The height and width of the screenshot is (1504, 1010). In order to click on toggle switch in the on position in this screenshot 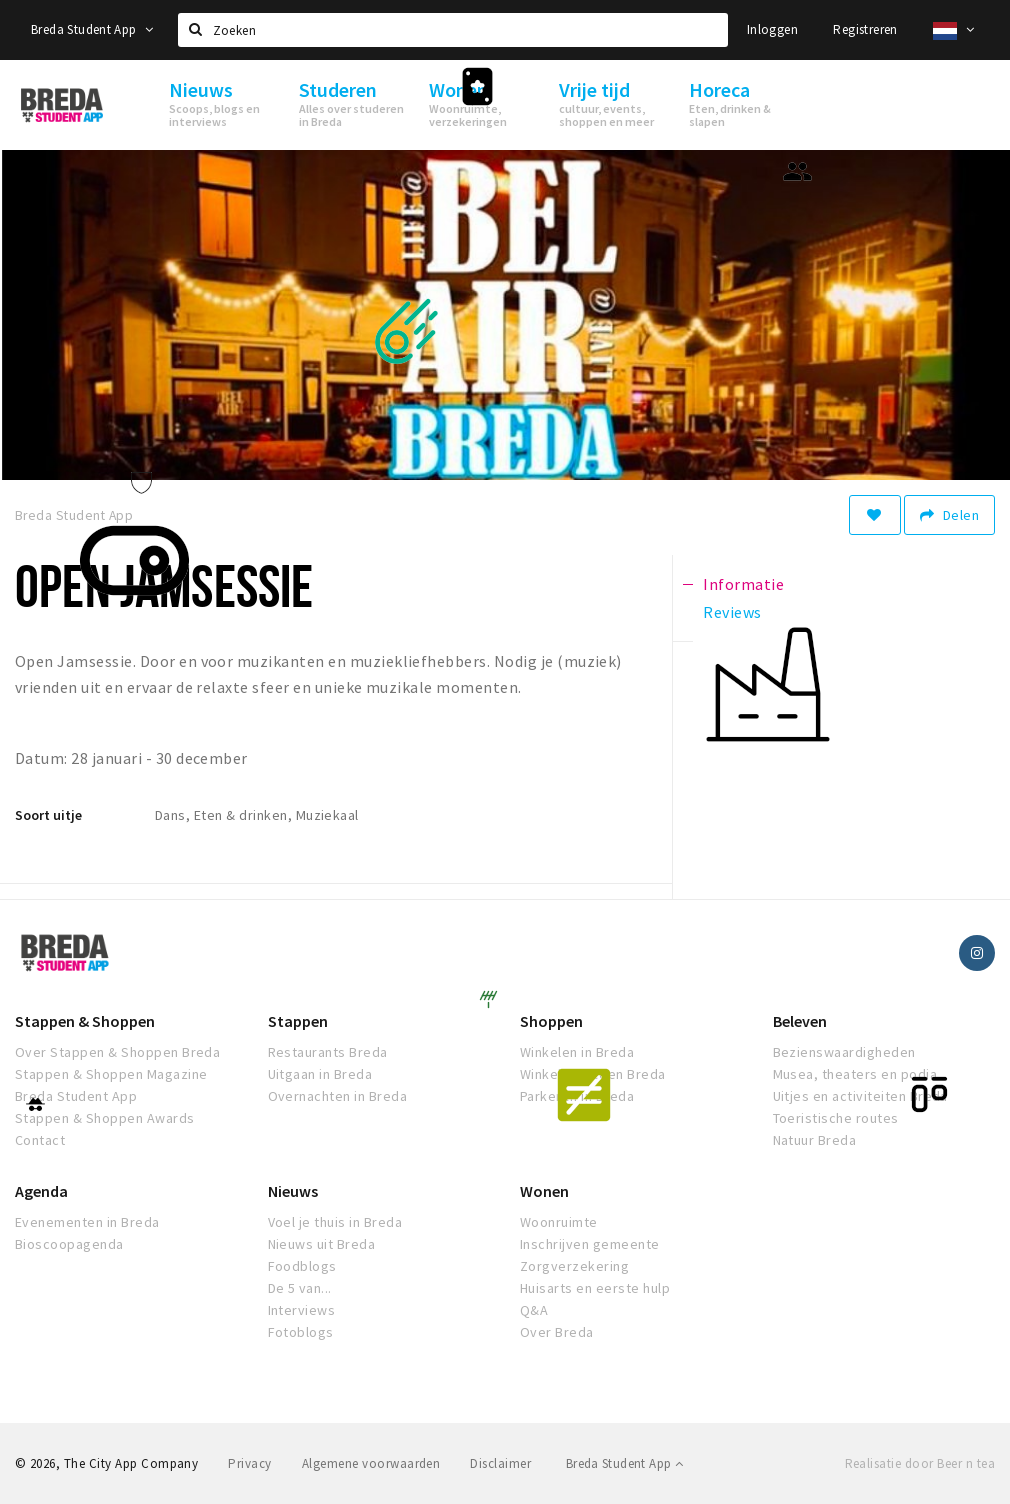, I will do `click(134, 560)`.